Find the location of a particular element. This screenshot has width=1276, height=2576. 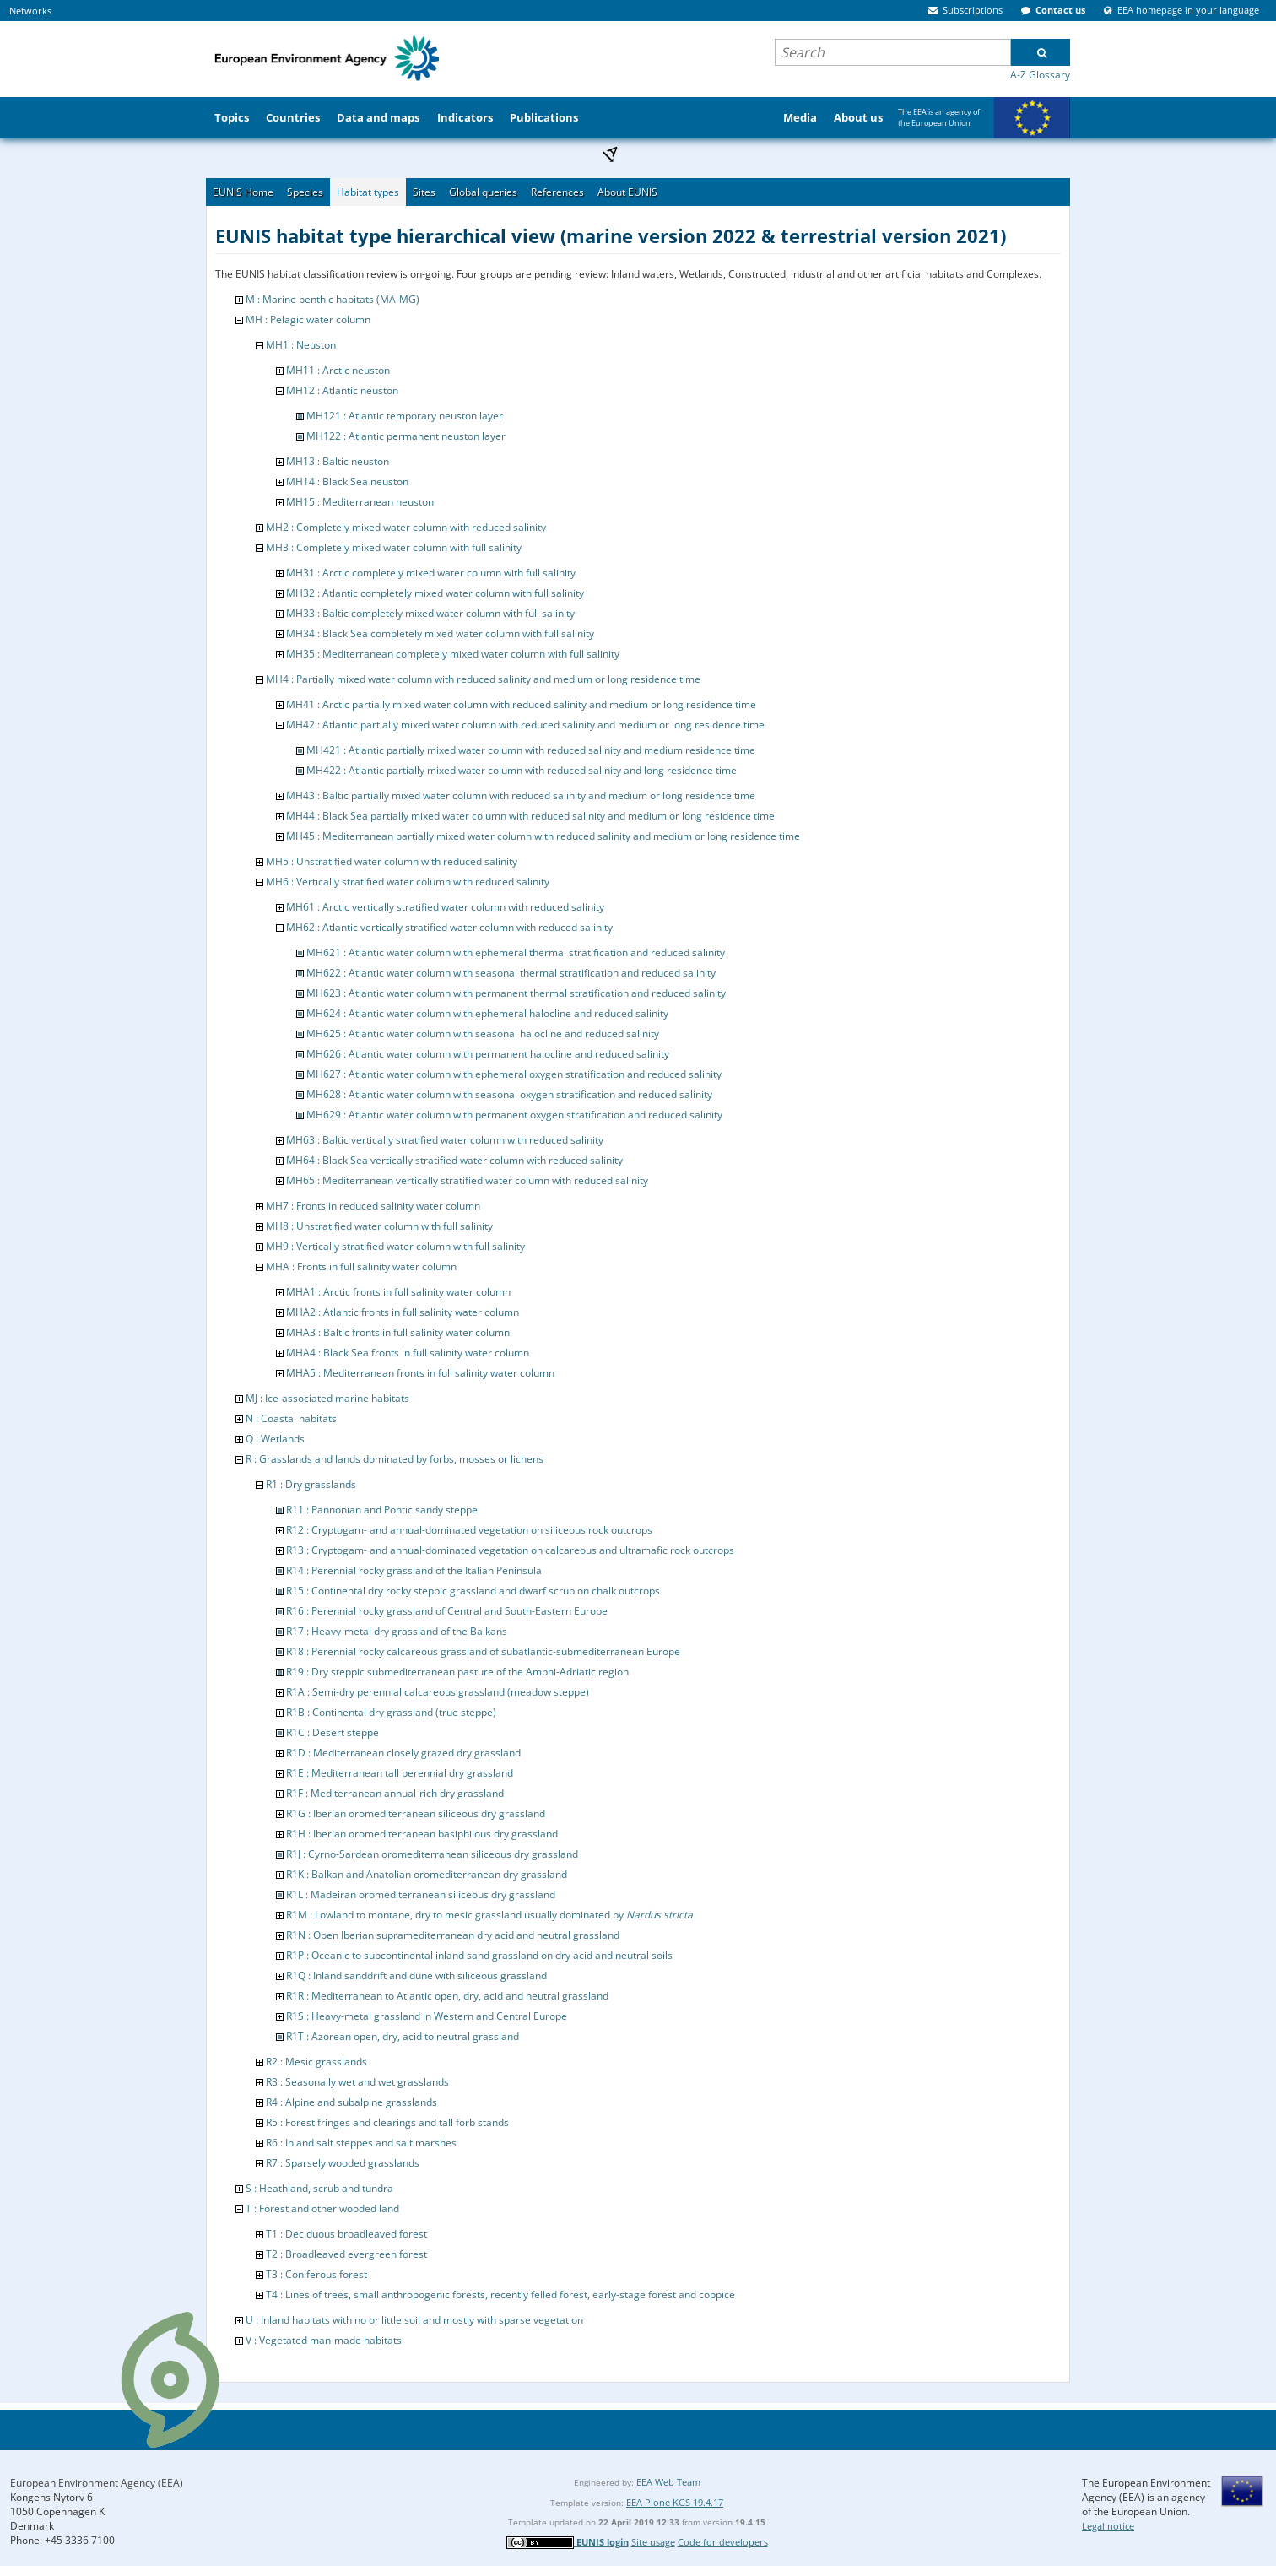

indicates severe weather alert or hurricane warning is located at coordinates (170, 2379).